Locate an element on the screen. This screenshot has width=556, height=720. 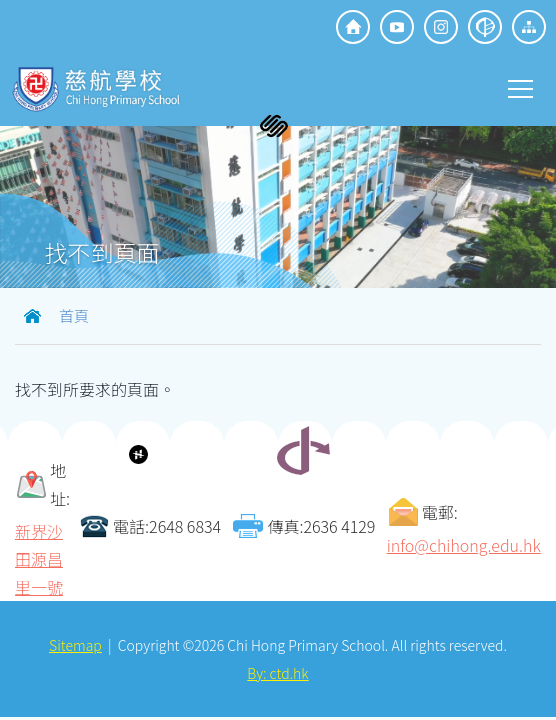
visit or link to Squarespace website is located at coordinates (274, 126).